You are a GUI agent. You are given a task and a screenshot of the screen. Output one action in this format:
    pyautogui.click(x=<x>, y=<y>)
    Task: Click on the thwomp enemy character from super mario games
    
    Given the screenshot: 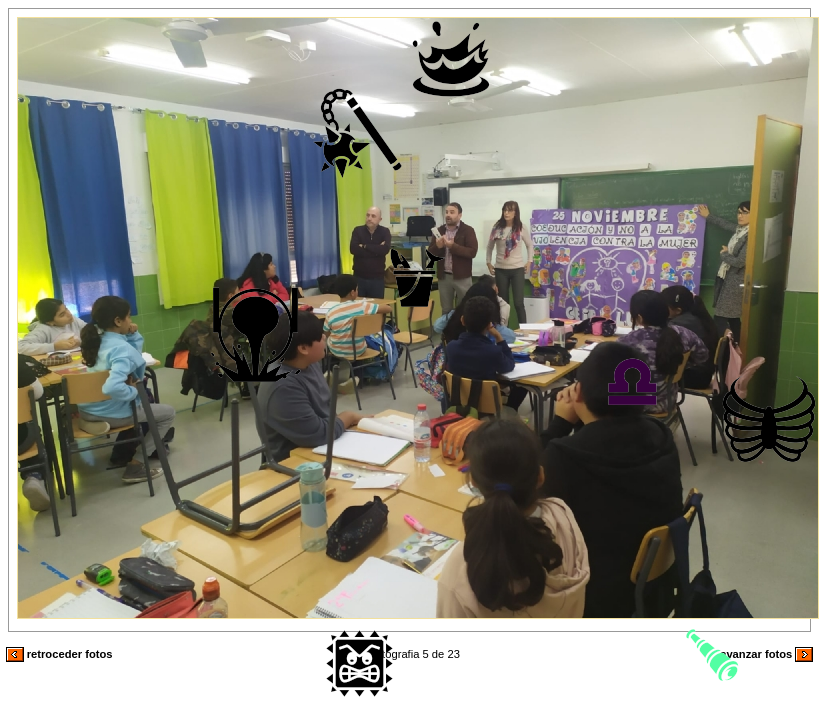 What is the action you would take?
    pyautogui.click(x=359, y=663)
    